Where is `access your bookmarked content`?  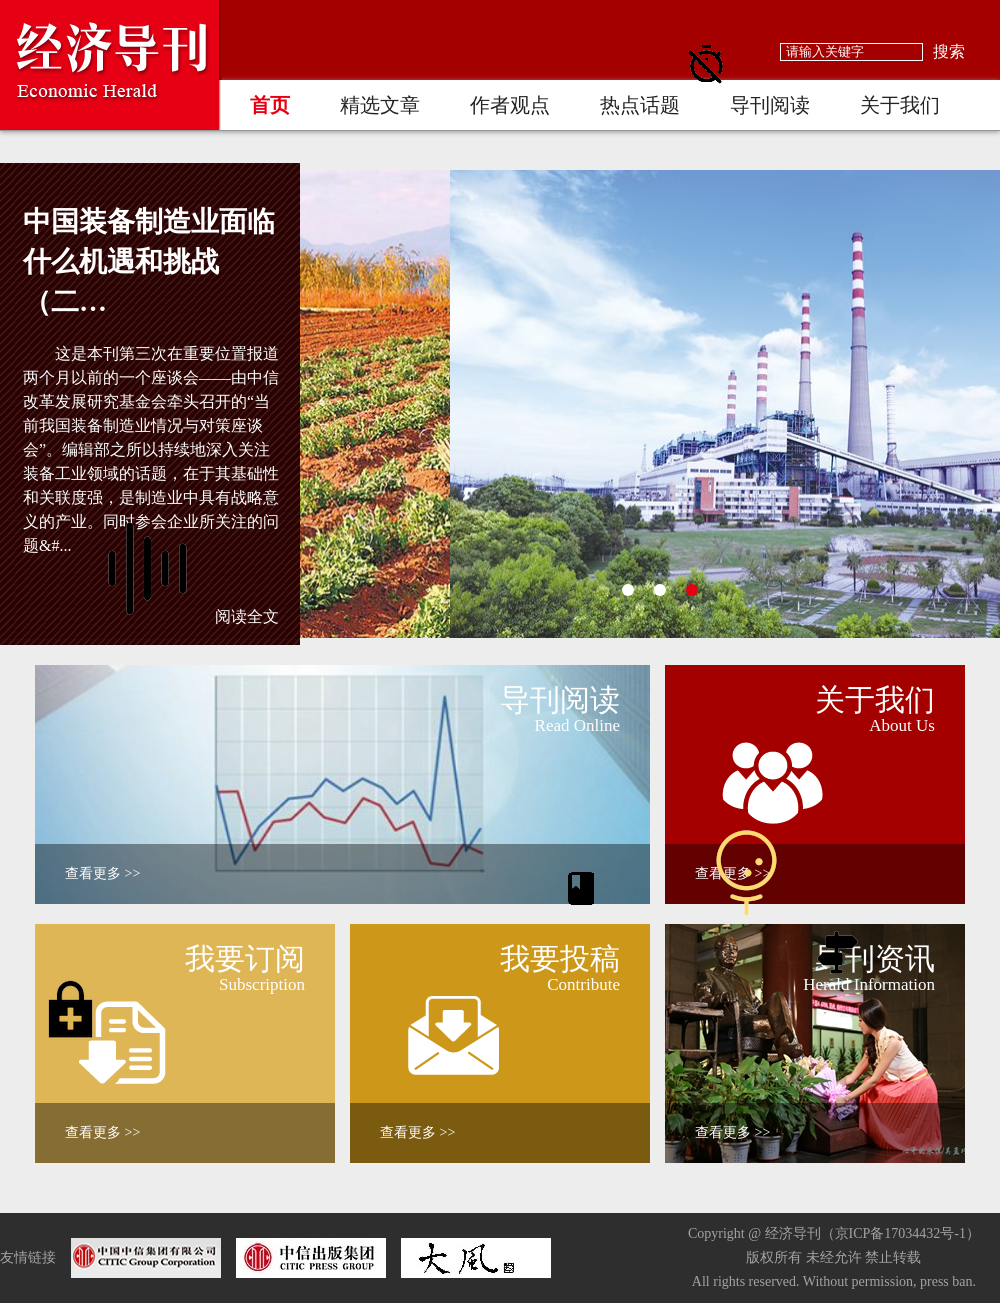 access your bookmarked content is located at coordinates (581, 888).